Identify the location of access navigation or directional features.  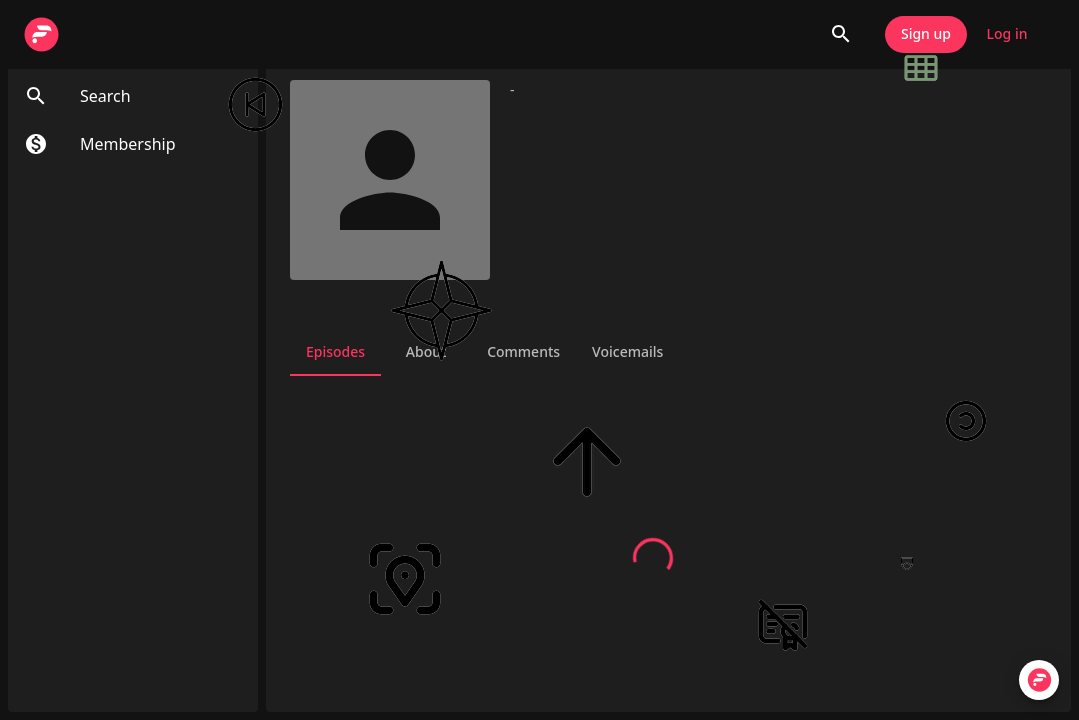
(441, 310).